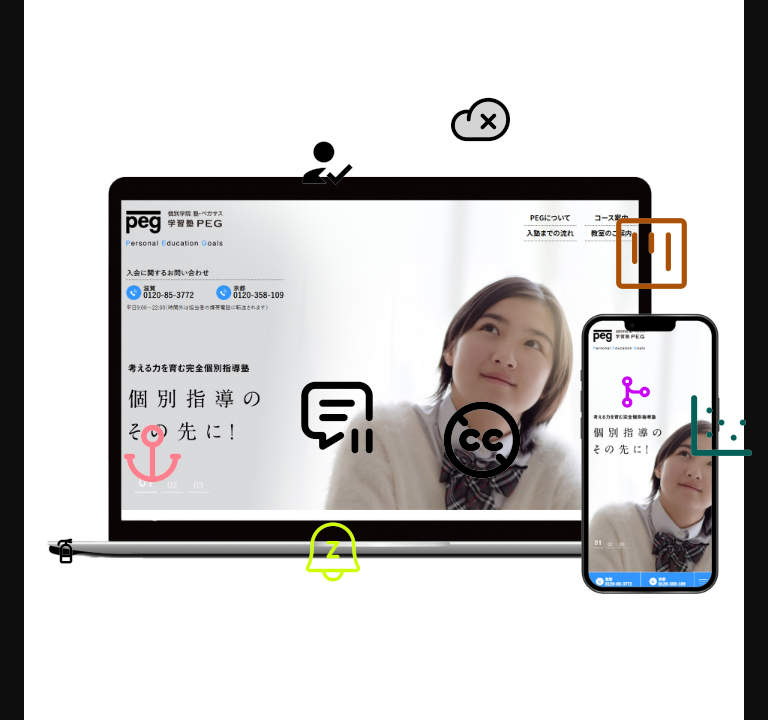  What do you see at coordinates (482, 440) in the screenshot?
I see `indicates content is not available under creative commons license` at bounding box center [482, 440].